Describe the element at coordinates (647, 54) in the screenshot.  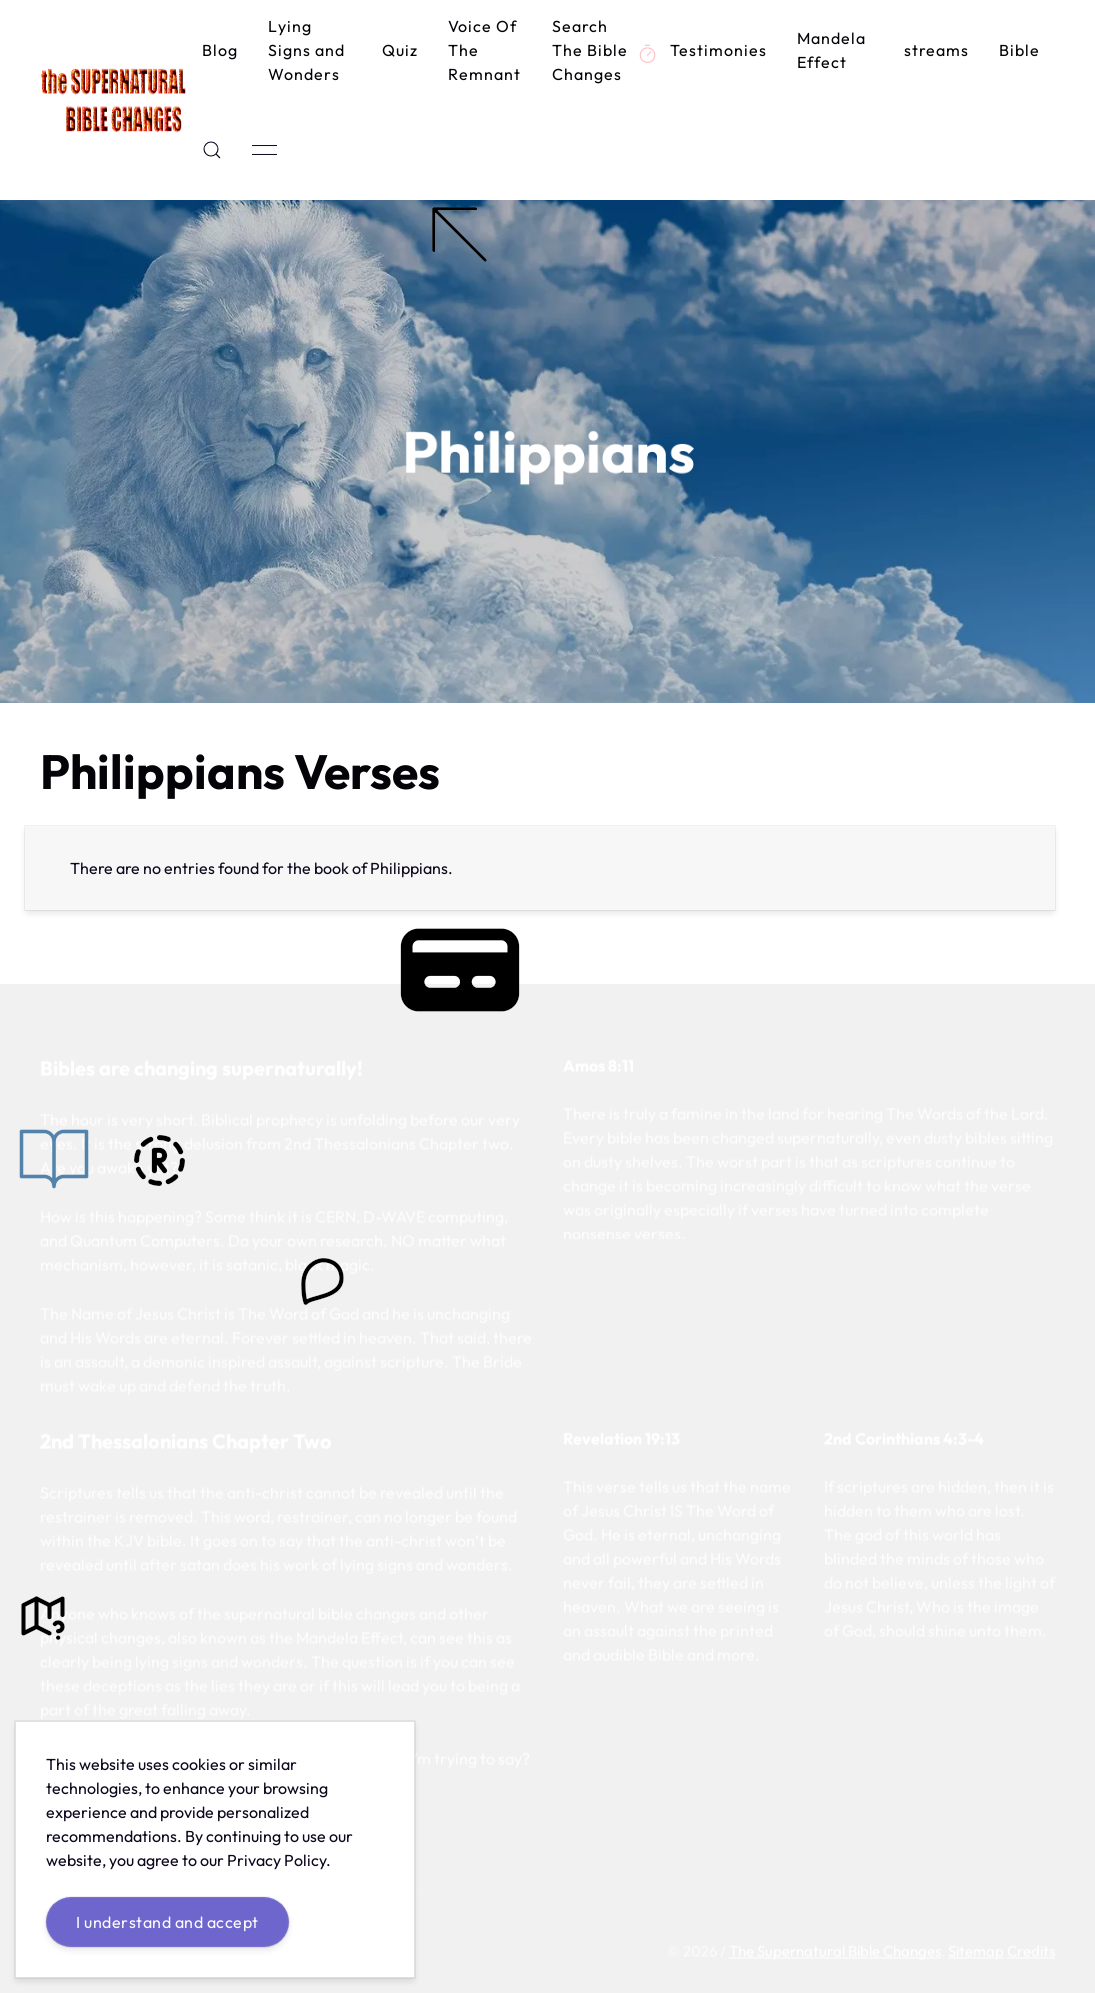
I see `set a countdown timer` at that location.